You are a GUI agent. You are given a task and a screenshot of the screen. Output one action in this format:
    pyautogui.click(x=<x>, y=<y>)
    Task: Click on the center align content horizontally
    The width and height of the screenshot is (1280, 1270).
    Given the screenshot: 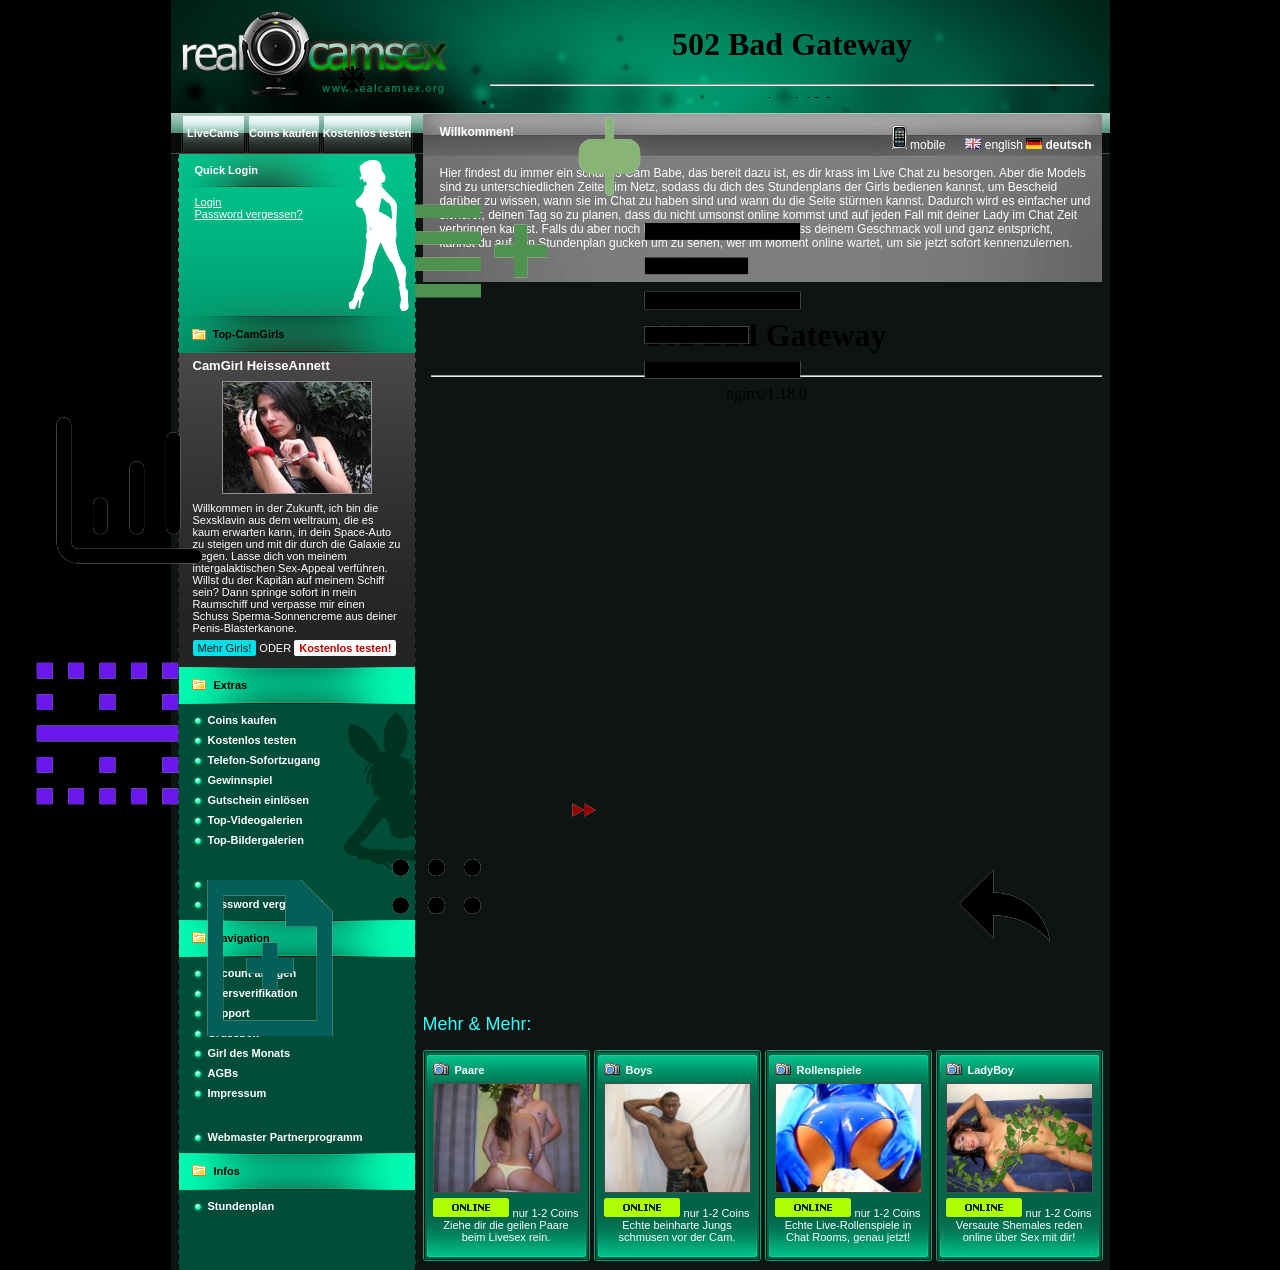 What is the action you would take?
    pyautogui.click(x=609, y=156)
    